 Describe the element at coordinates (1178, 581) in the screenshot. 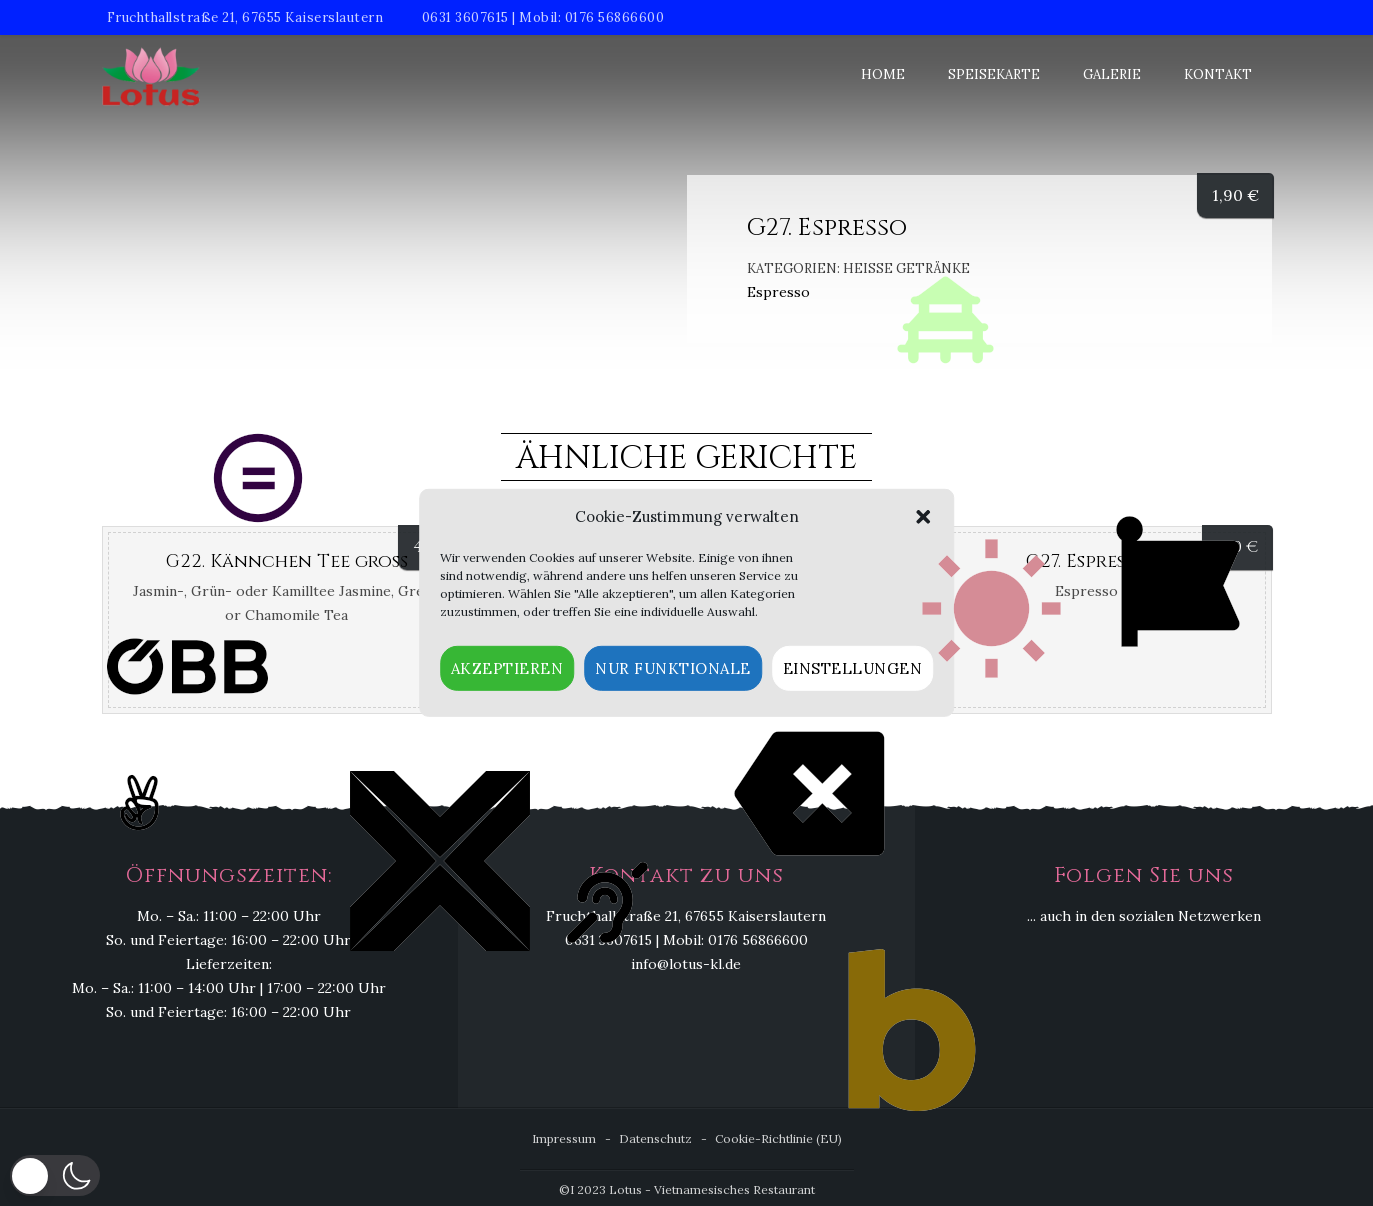

I see `font awesome brand logo` at that location.